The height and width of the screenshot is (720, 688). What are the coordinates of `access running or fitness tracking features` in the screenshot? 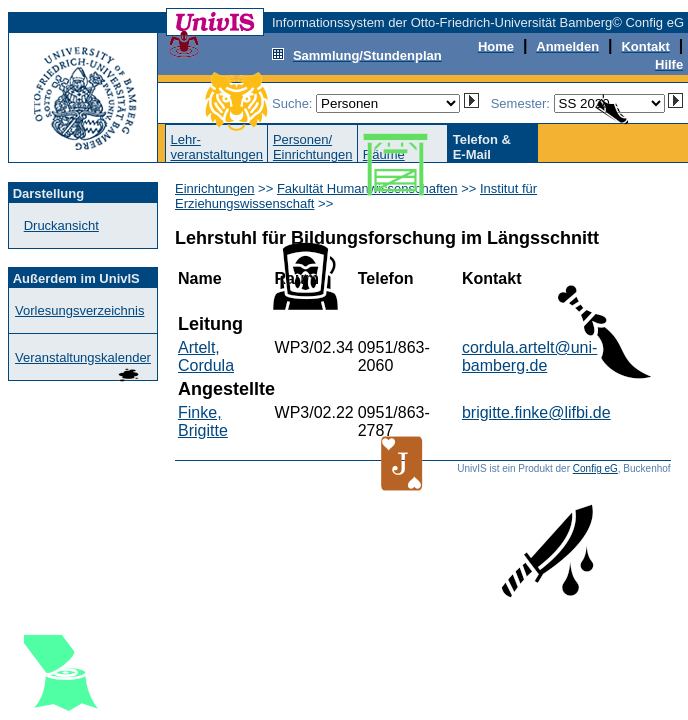 It's located at (612, 109).